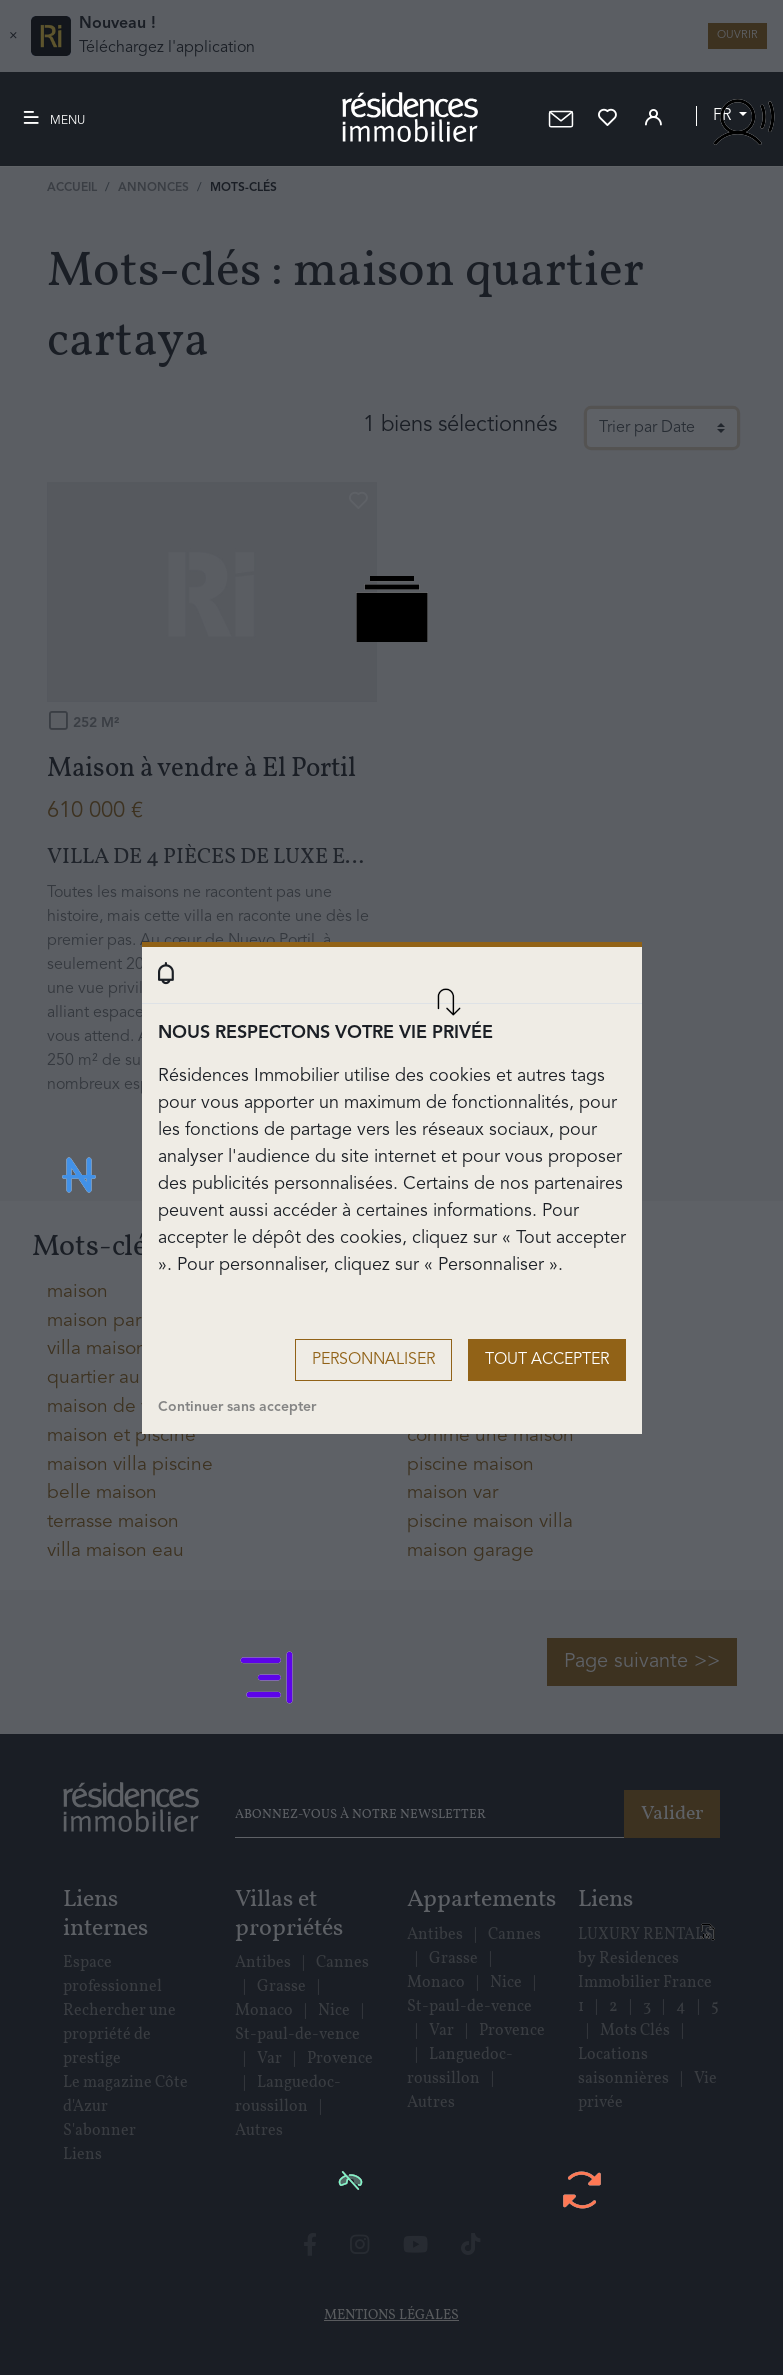  I want to click on view your photo albums, so click(392, 609).